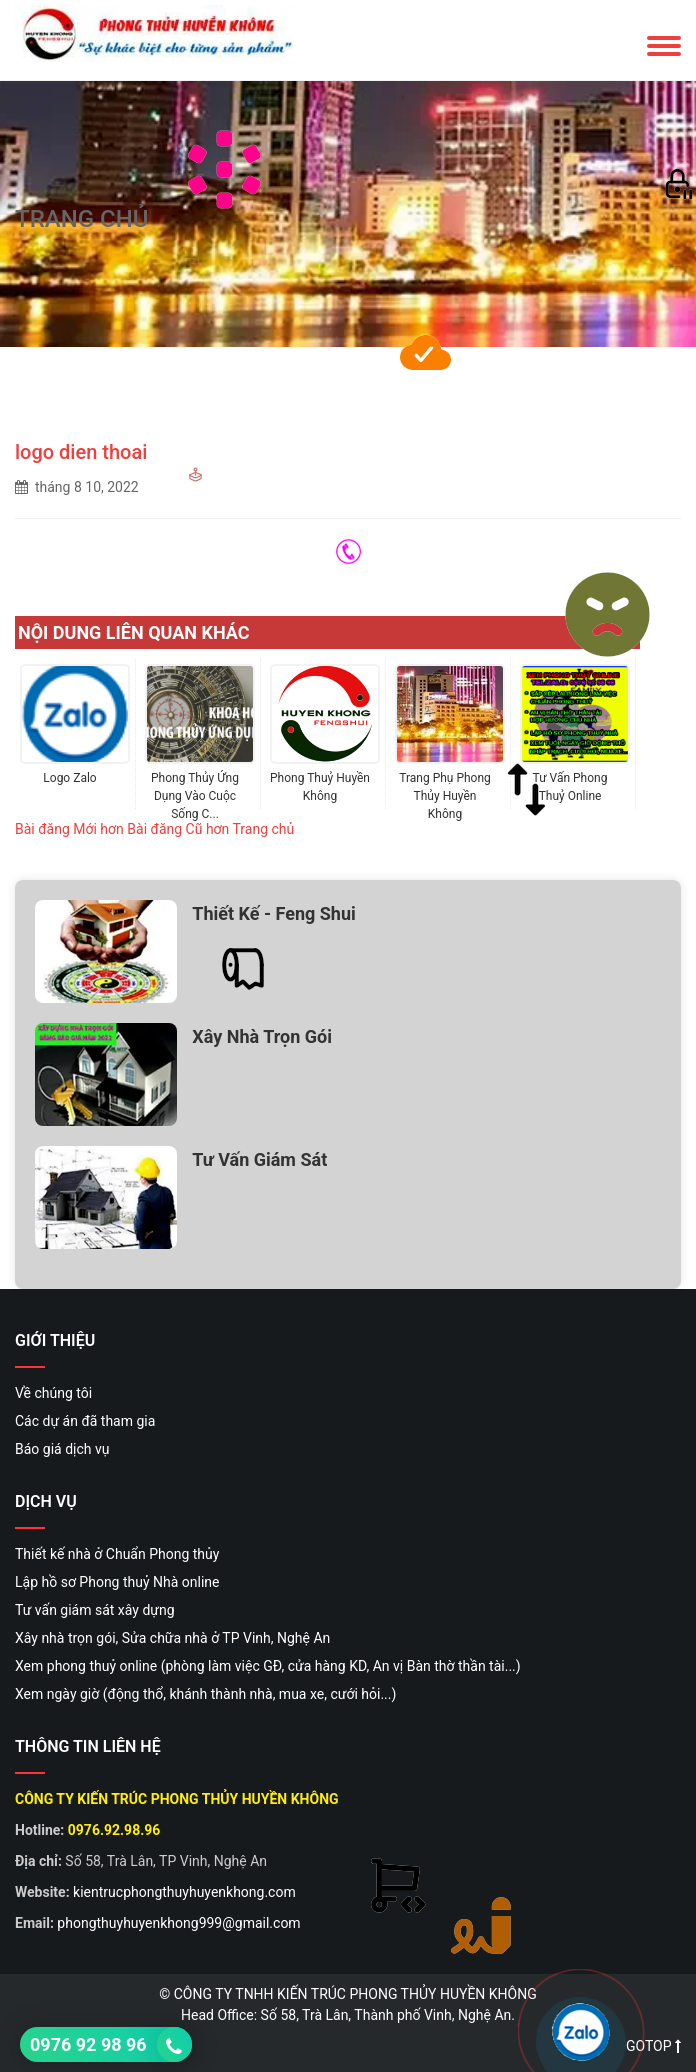 Image resolution: width=696 pixels, height=2072 pixels. I want to click on file successfully uploaded to cloud storage, so click(425, 352).